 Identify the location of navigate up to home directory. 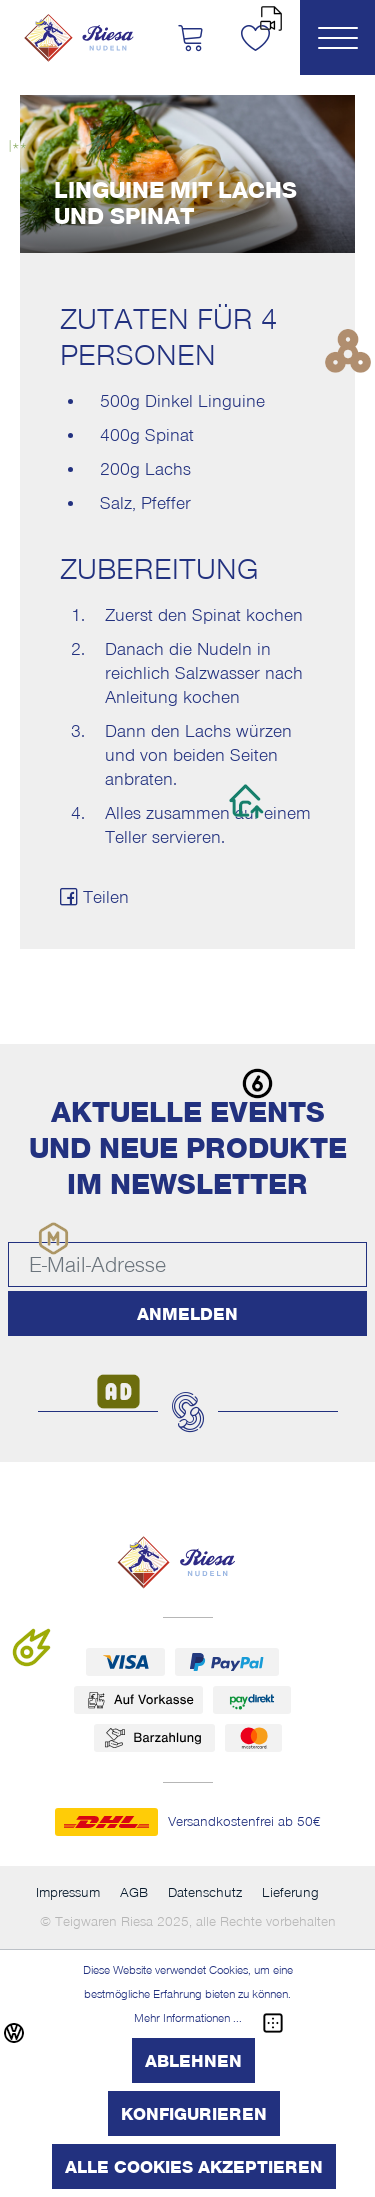
(245, 800).